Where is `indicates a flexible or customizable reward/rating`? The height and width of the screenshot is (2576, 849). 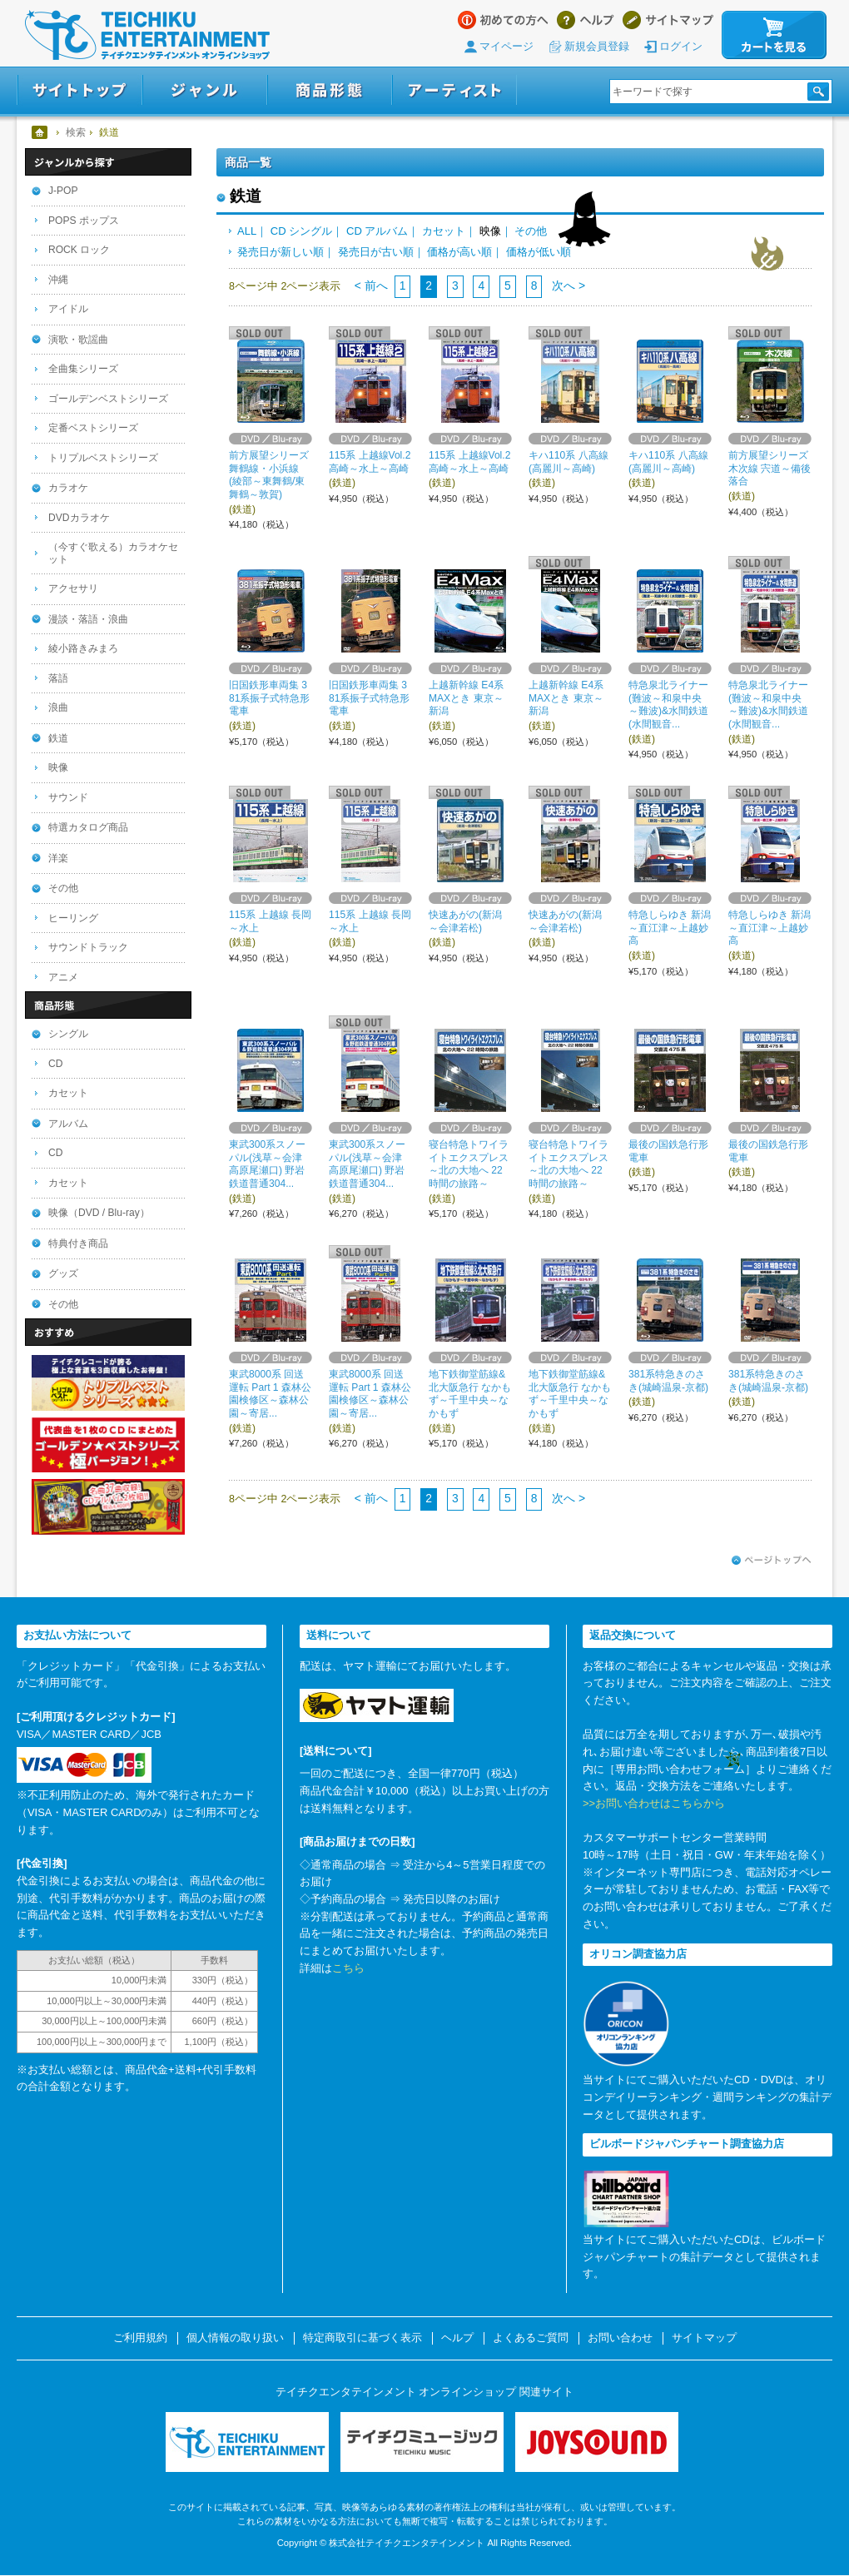 indicates a flexible or customizable reward/rating is located at coordinates (732, 1760).